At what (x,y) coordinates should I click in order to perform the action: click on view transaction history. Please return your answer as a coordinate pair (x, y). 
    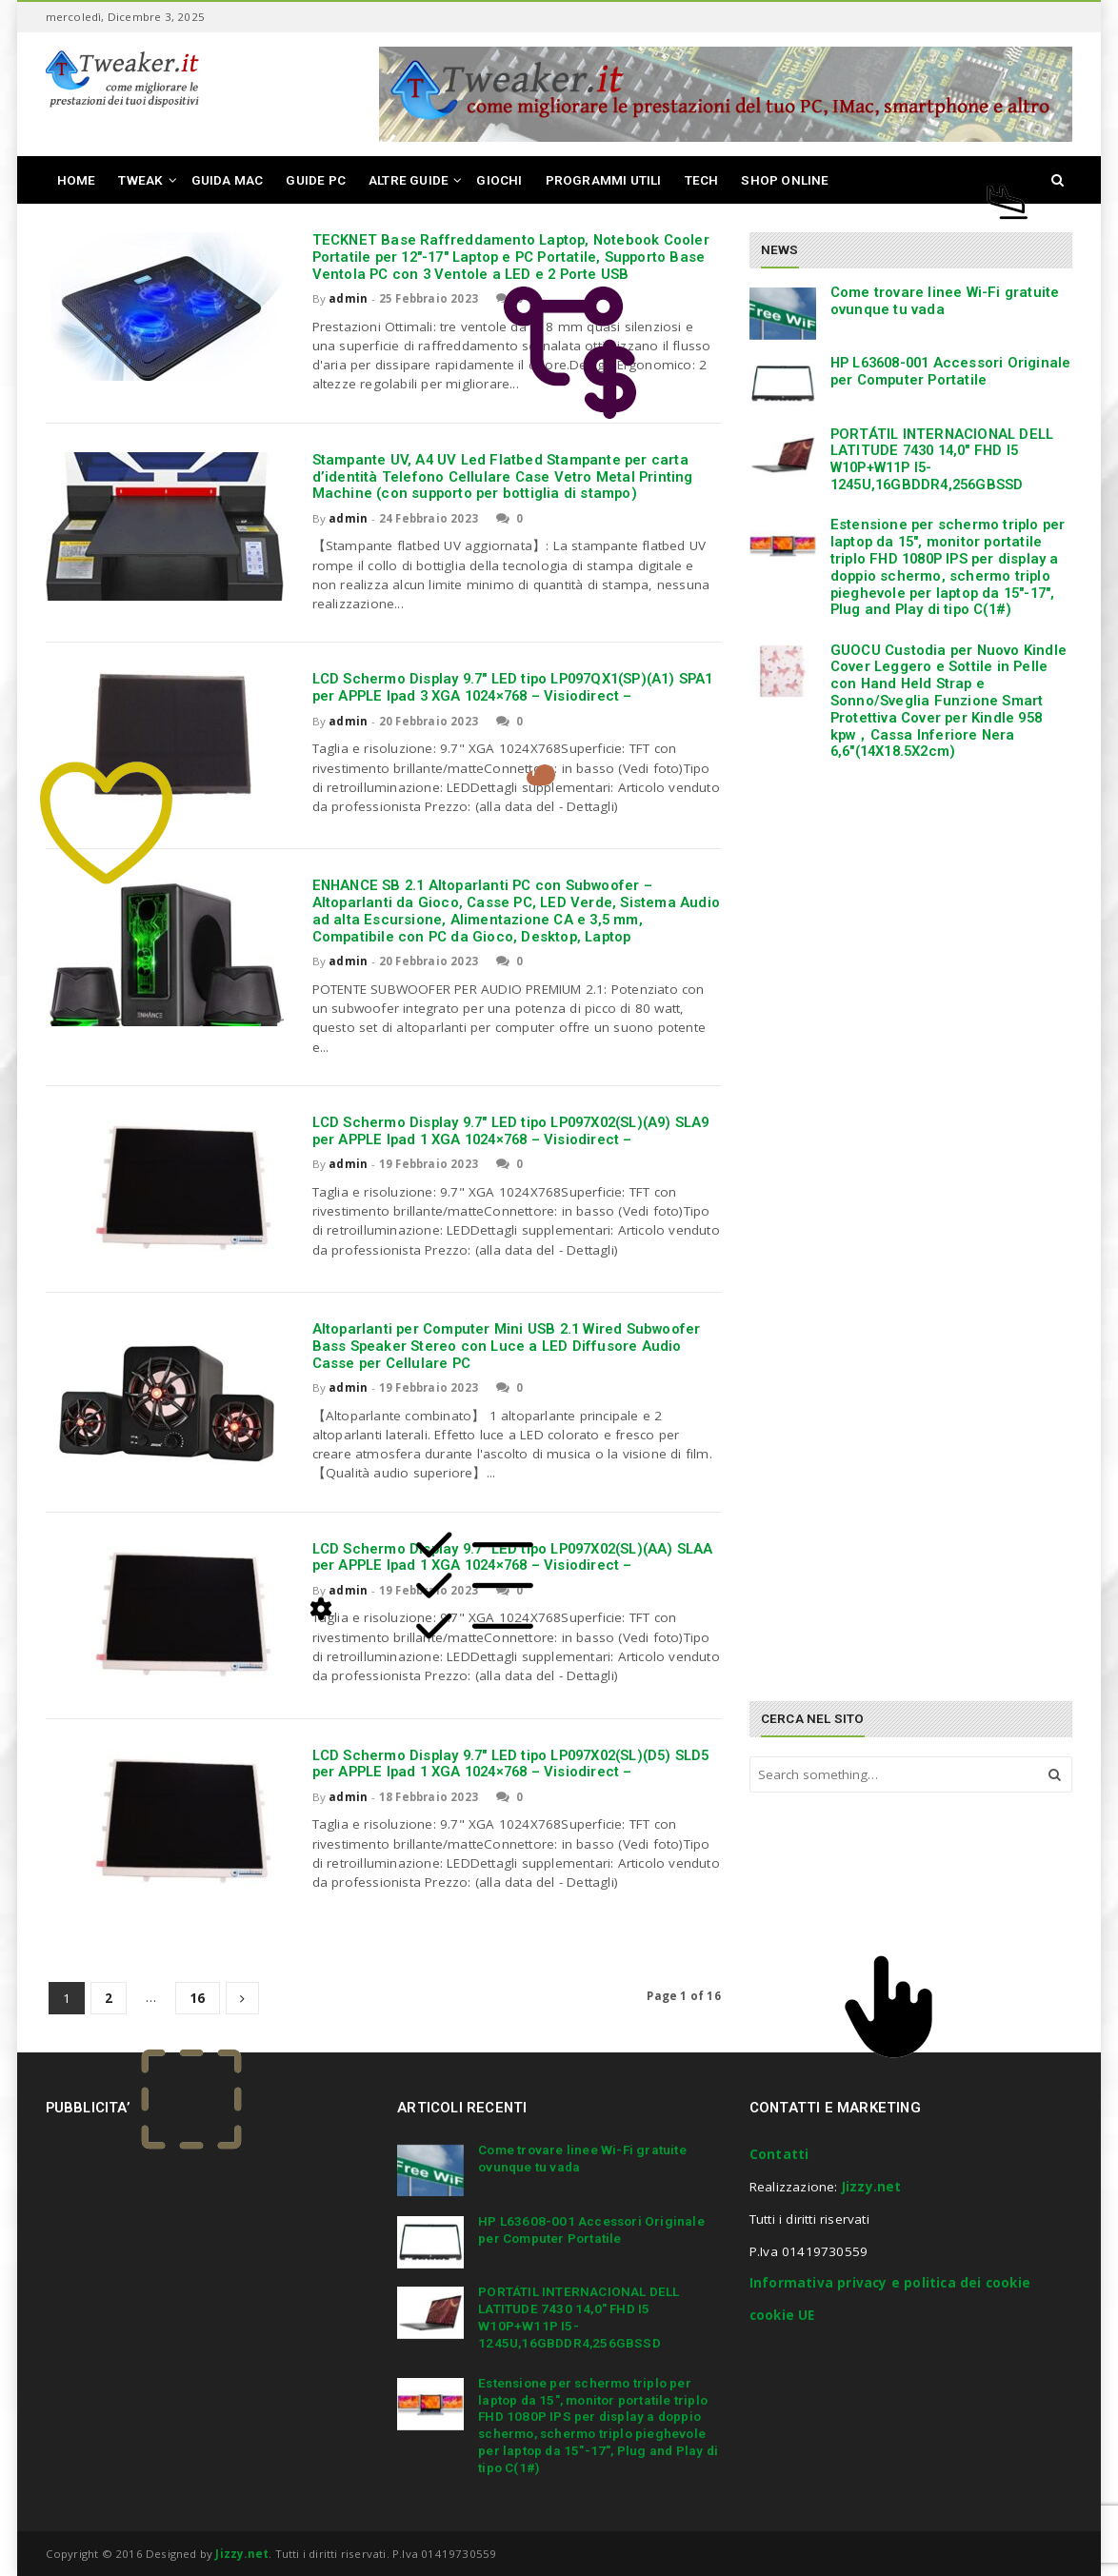
    Looking at the image, I should click on (569, 352).